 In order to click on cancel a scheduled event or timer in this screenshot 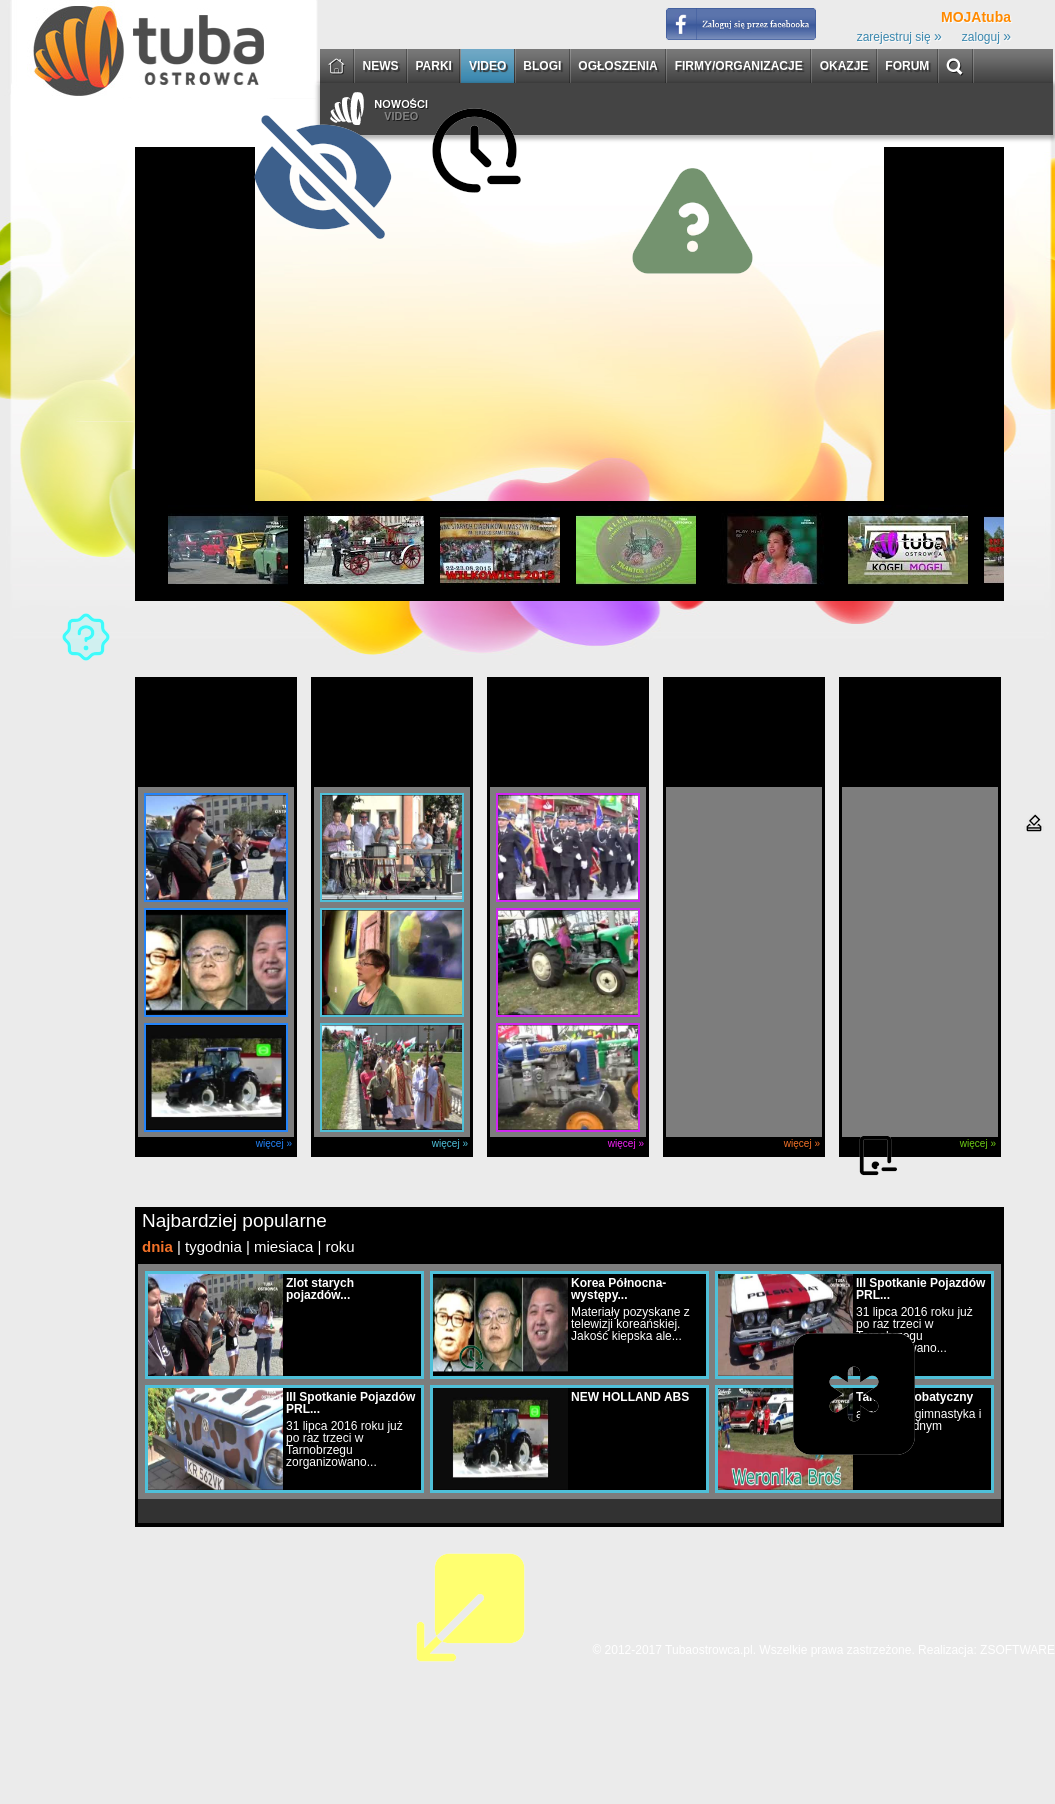, I will do `click(471, 1357)`.